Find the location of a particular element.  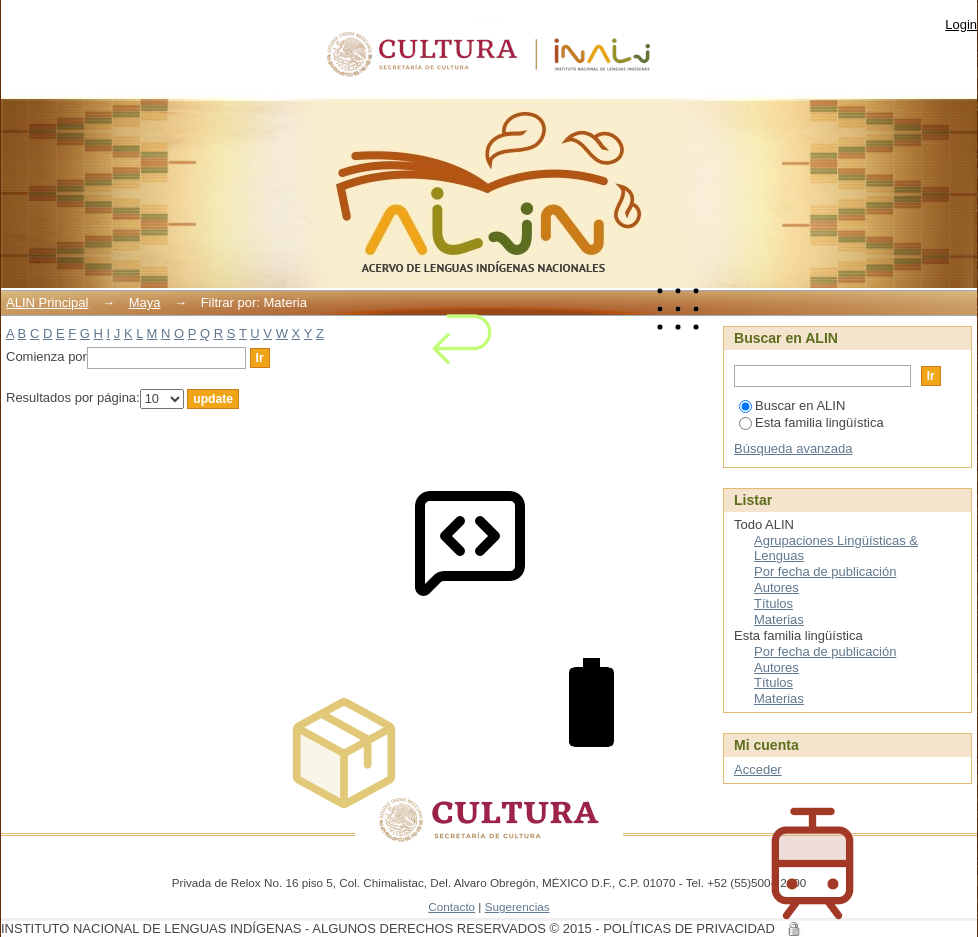

indicates current battery level is located at coordinates (591, 702).